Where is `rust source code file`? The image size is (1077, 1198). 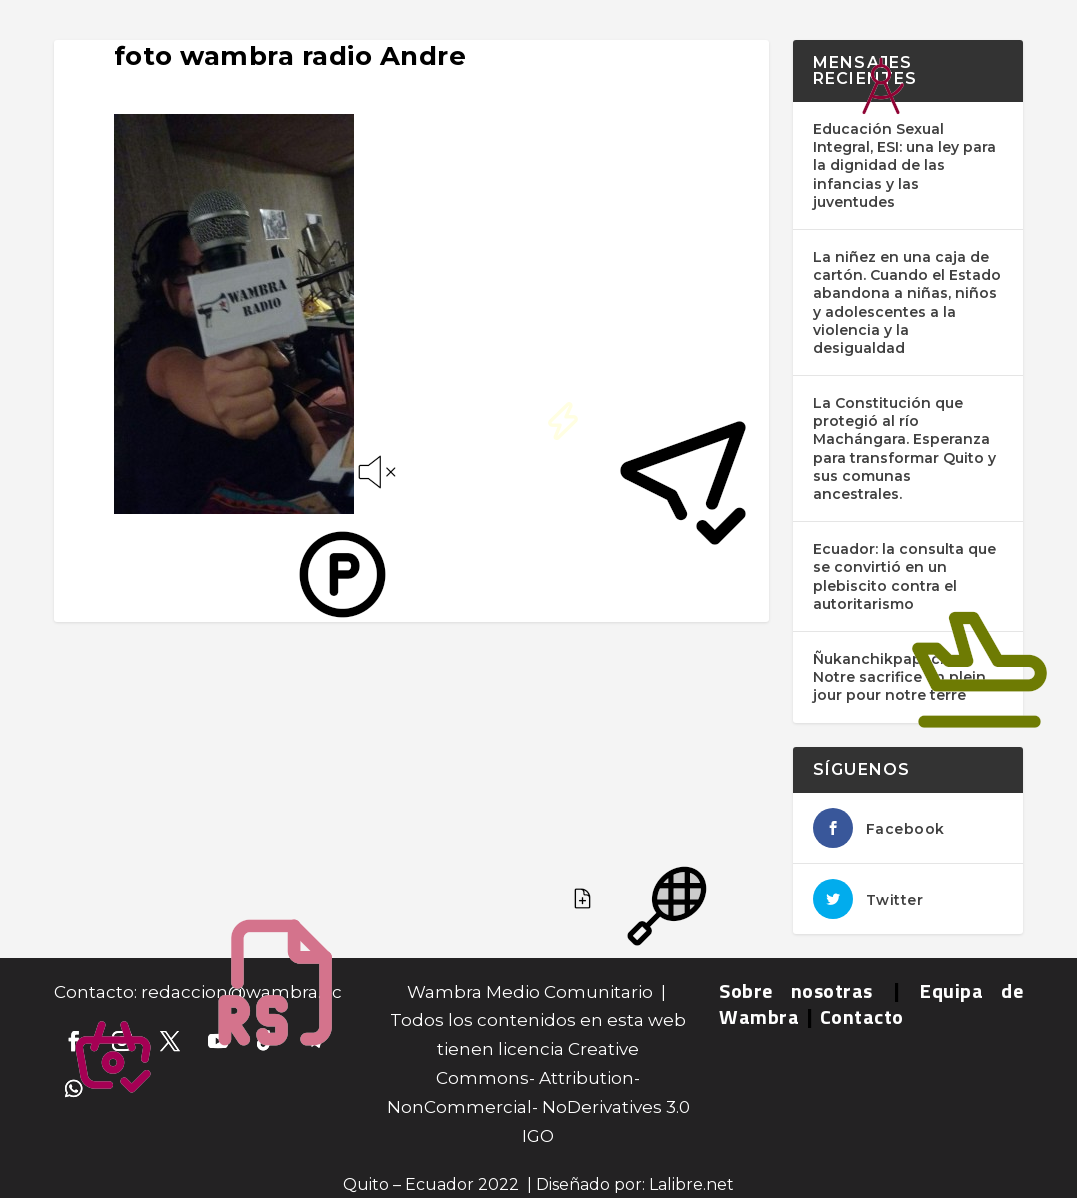
rust source code file is located at coordinates (281, 982).